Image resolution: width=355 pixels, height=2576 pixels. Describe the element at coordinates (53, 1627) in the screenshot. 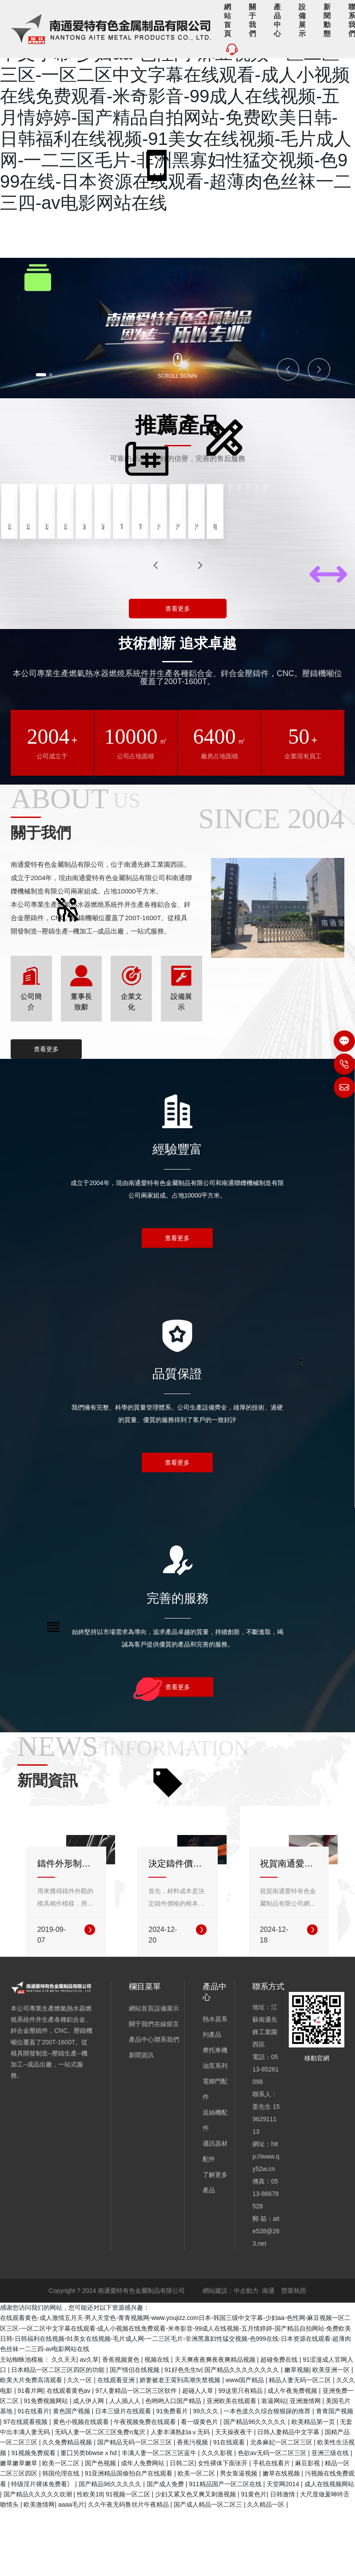

I see `open navigation menu` at that location.